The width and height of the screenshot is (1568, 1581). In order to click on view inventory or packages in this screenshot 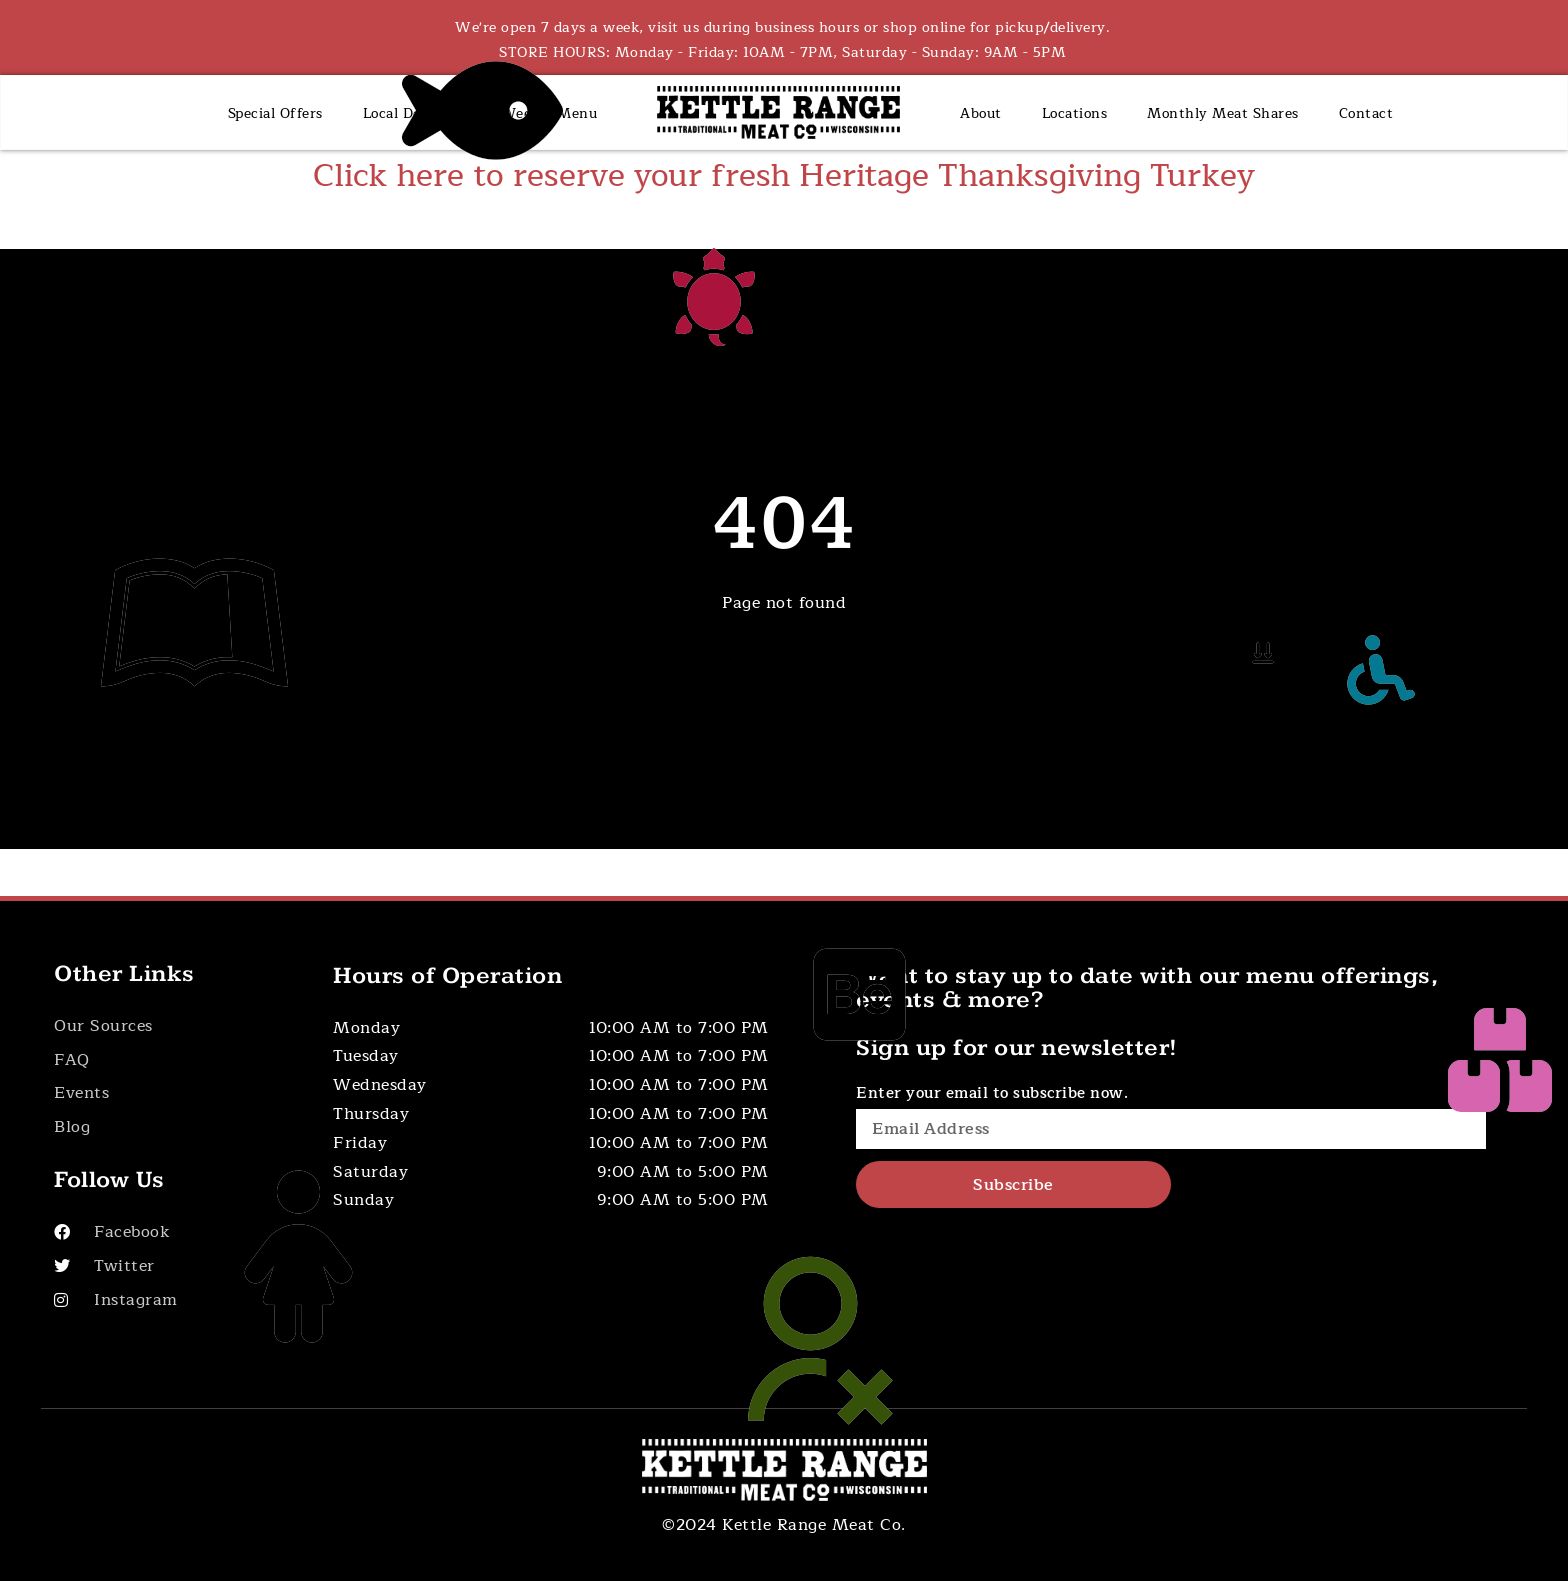, I will do `click(1500, 1060)`.